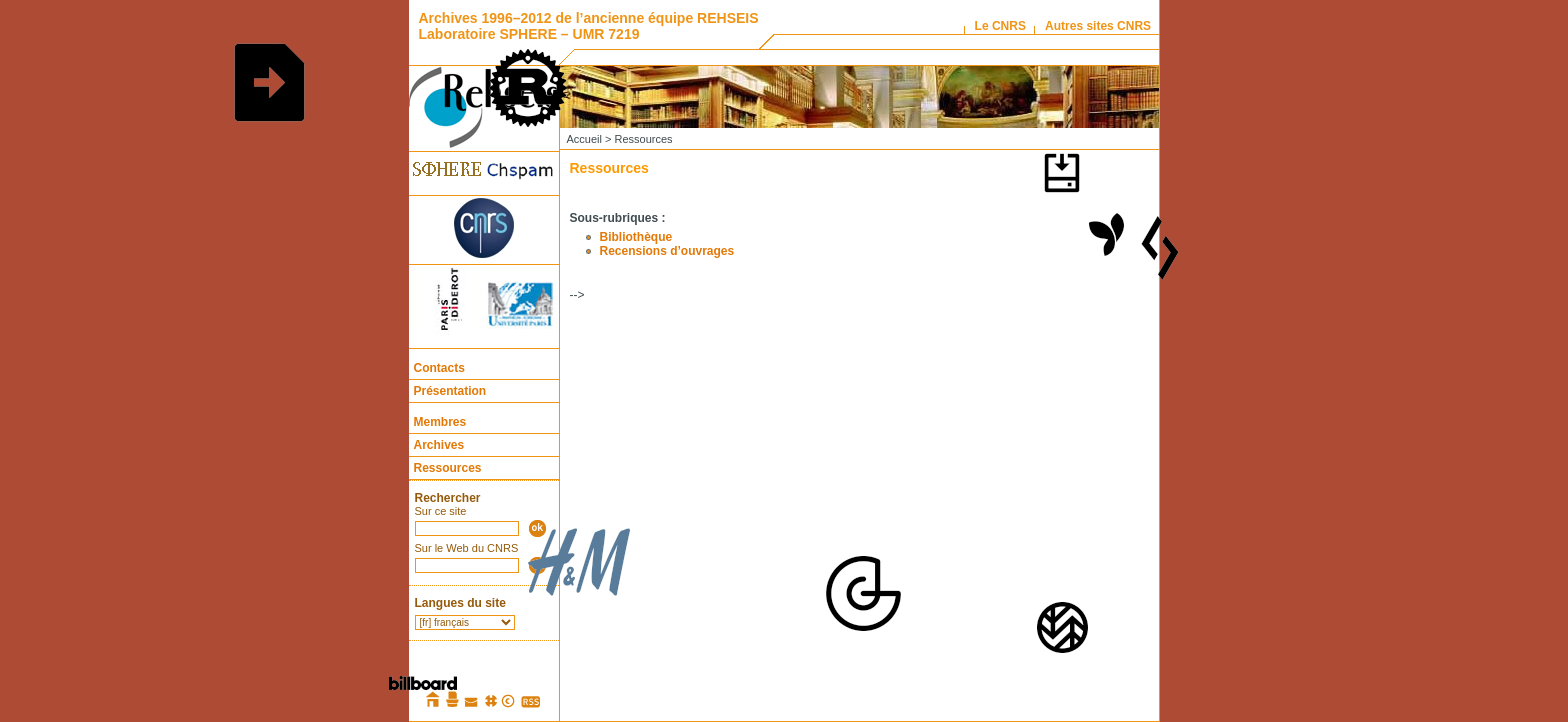 This screenshot has height=722, width=1568. What do you see at coordinates (579, 562) in the screenshot?
I see `open the H&M shopping app` at bounding box center [579, 562].